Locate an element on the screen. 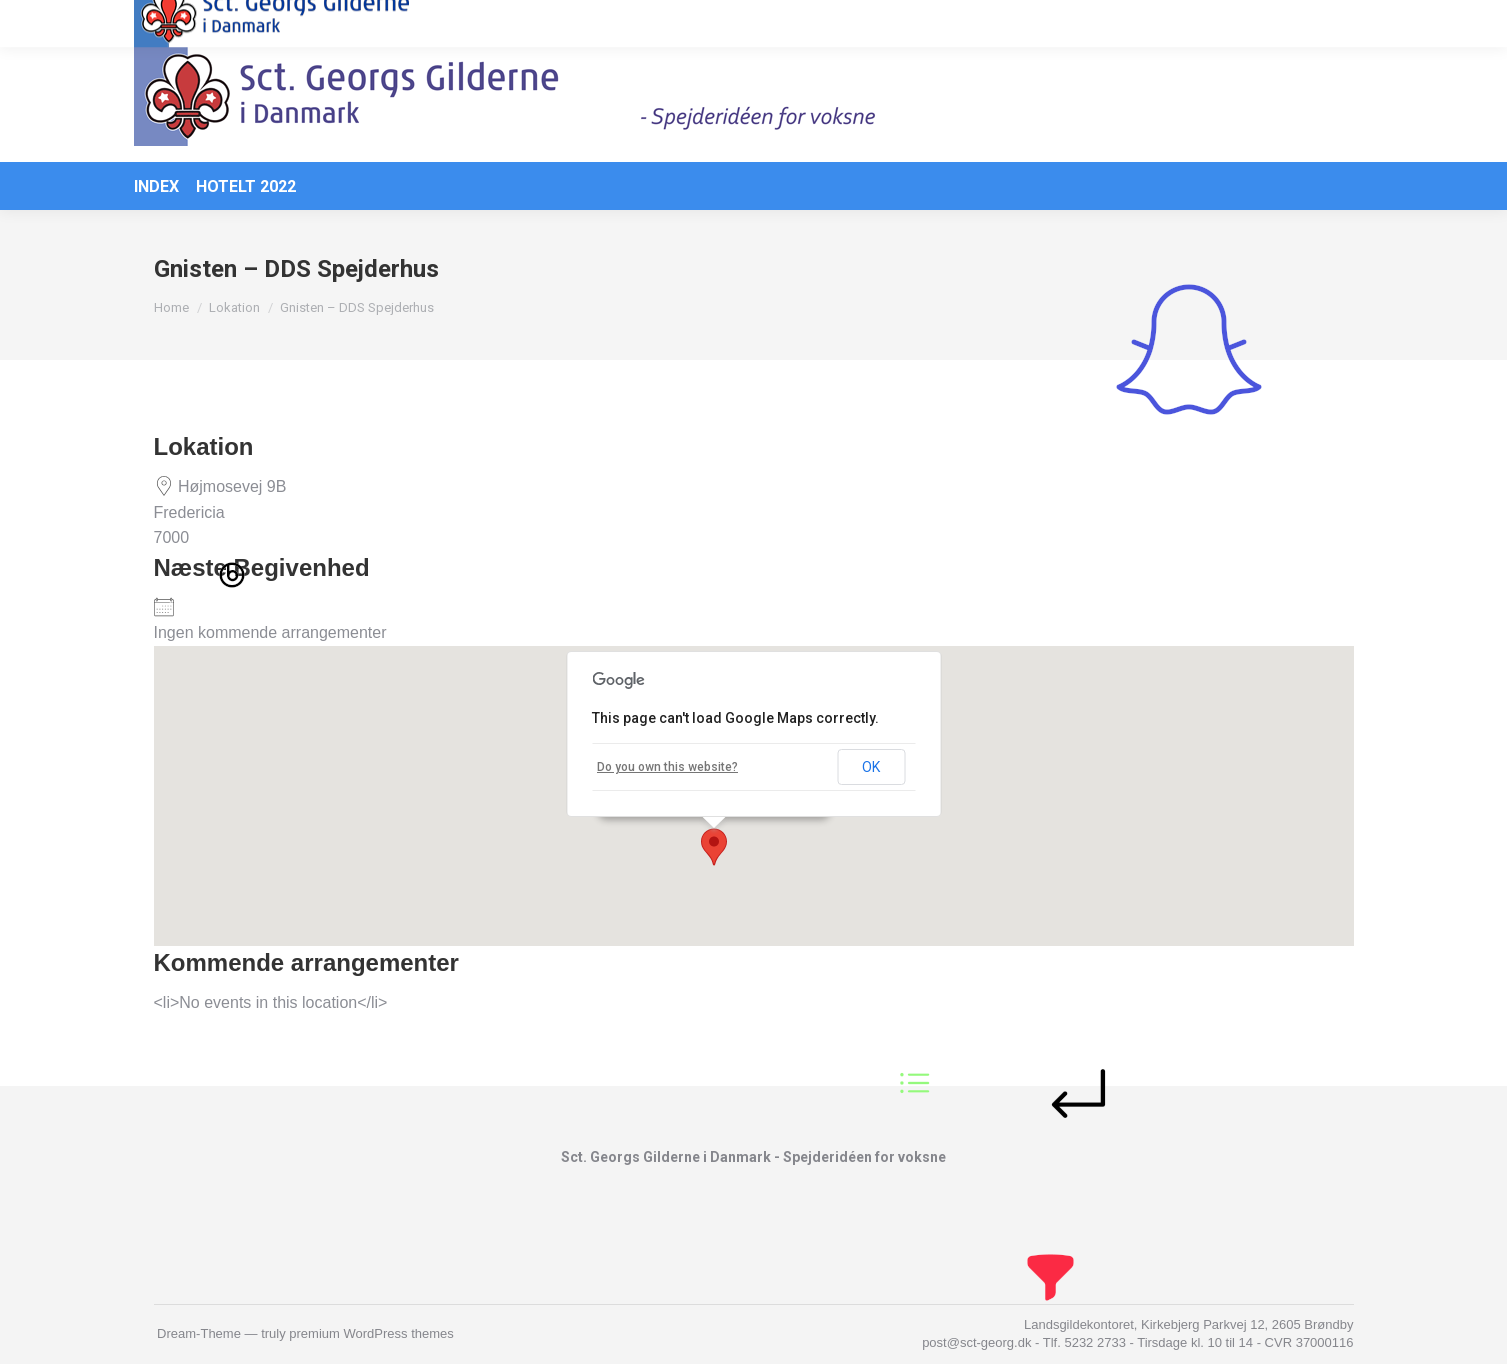 The width and height of the screenshot is (1507, 1364). return to previous line or entry is located at coordinates (1078, 1093).